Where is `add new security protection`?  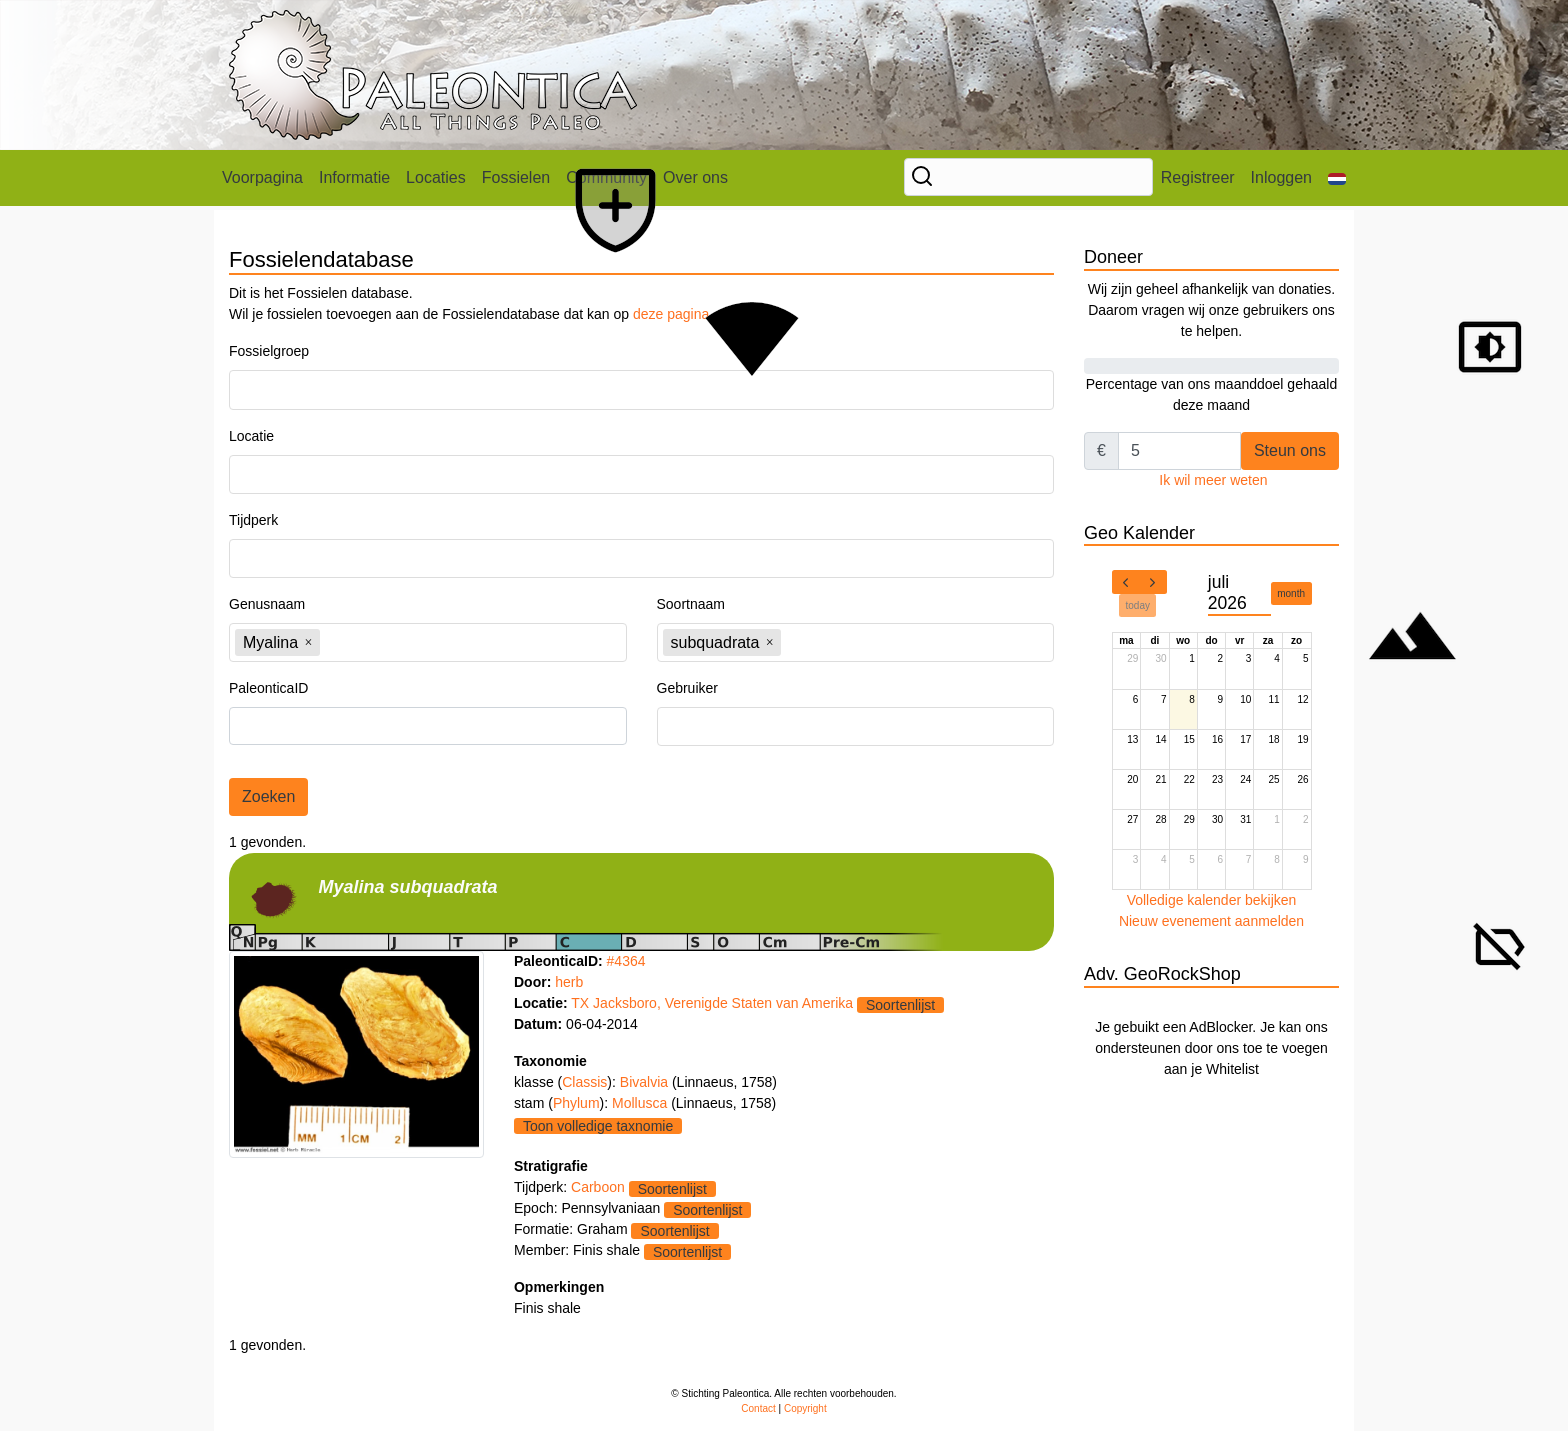
add new security protection is located at coordinates (615, 205).